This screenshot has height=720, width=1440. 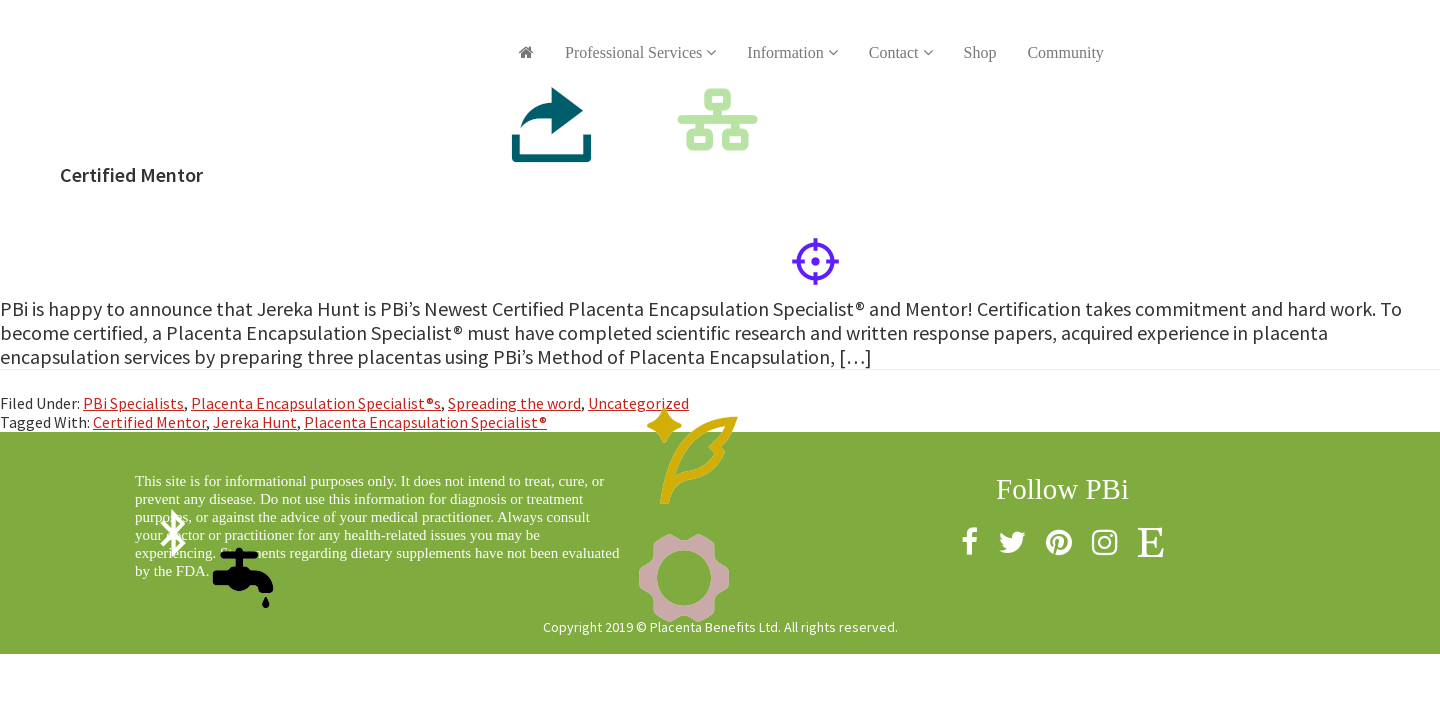 What do you see at coordinates (815, 261) in the screenshot?
I see `center or align an element to a focal point` at bounding box center [815, 261].